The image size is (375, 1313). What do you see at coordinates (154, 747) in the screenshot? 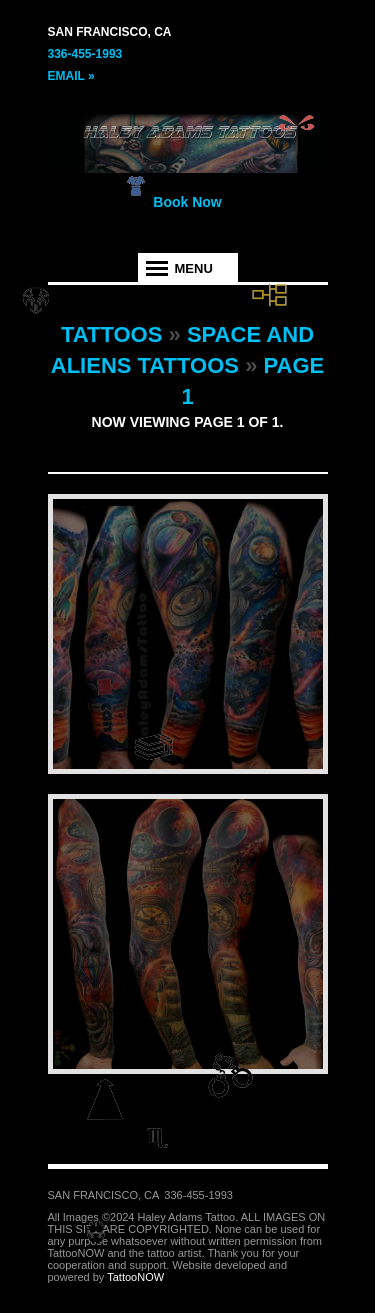
I see `access your library or book collection` at bounding box center [154, 747].